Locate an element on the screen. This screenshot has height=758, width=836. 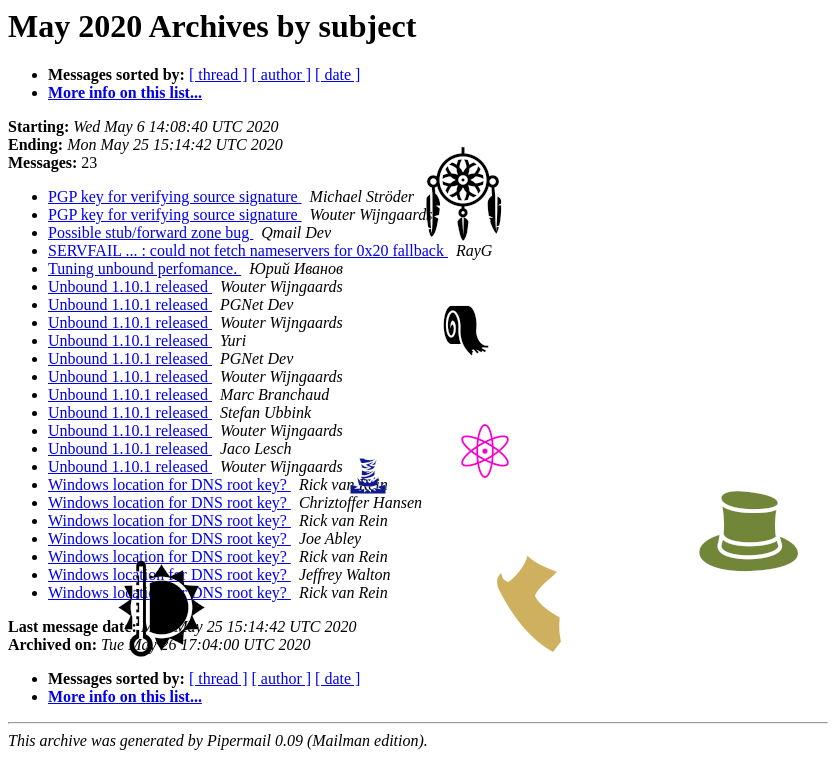
activate tornado stomp attack is located at coordinates (368, 476).